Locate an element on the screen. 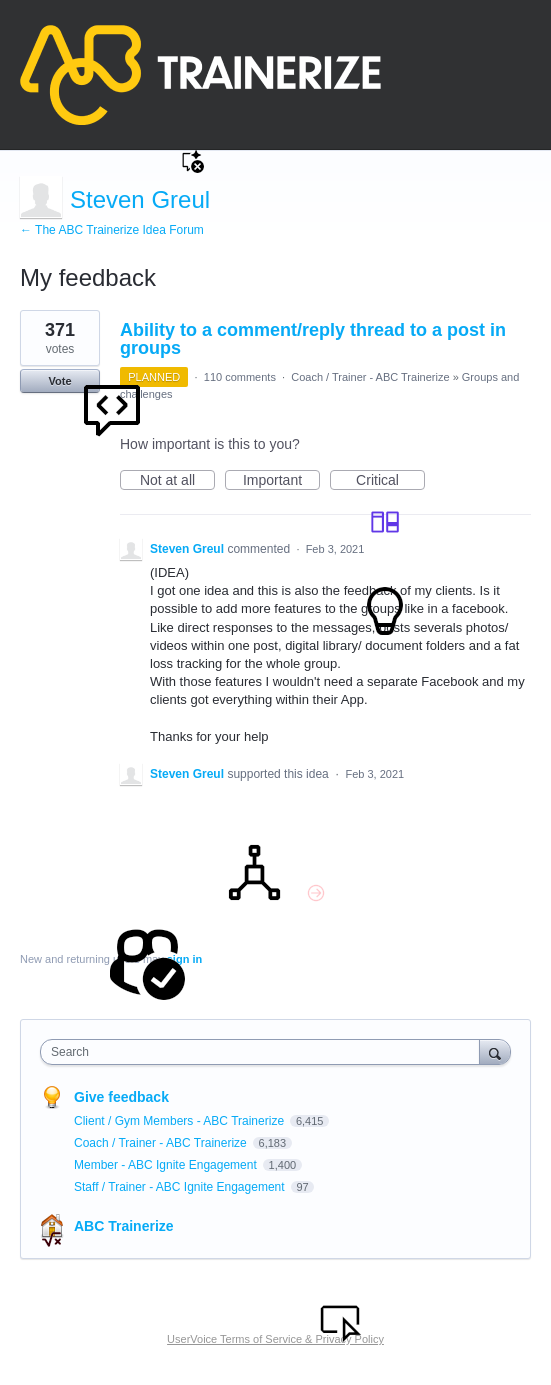 The image size is (551, 1385). access mathematical functions or calculator is located at coordinates (51, 1239).